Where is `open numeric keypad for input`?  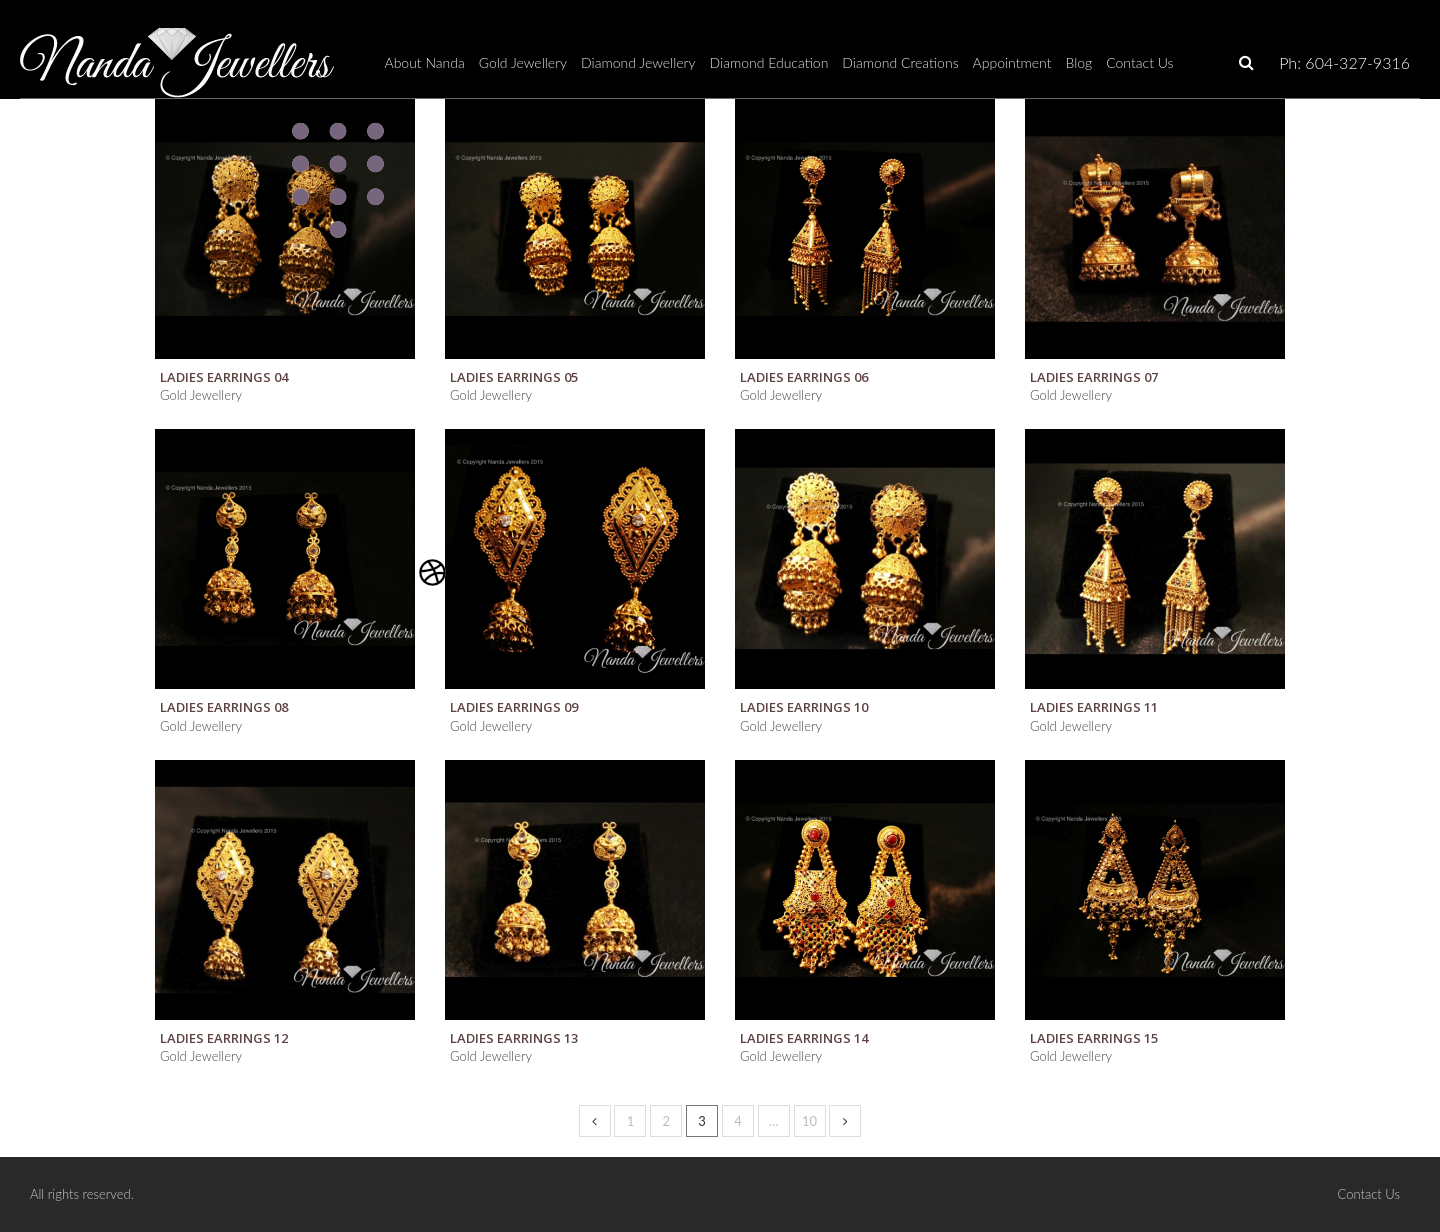
open numeric keypad for input is located at coordinates (338, 178).